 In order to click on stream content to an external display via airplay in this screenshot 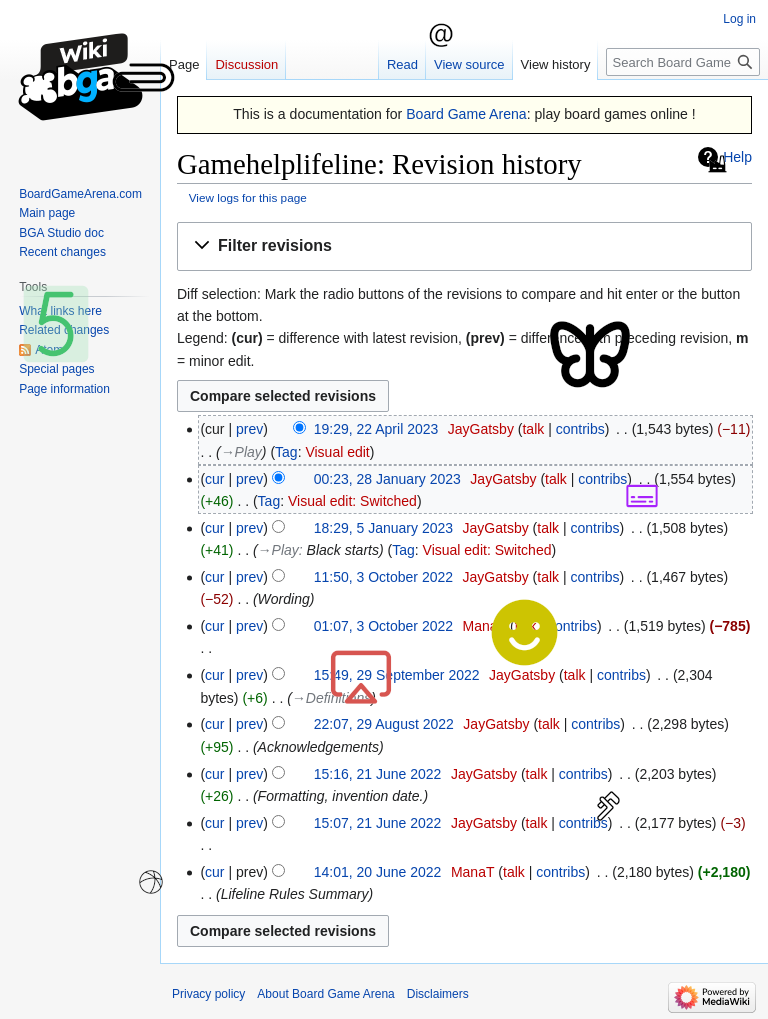, I will do `click(361, 676)`.